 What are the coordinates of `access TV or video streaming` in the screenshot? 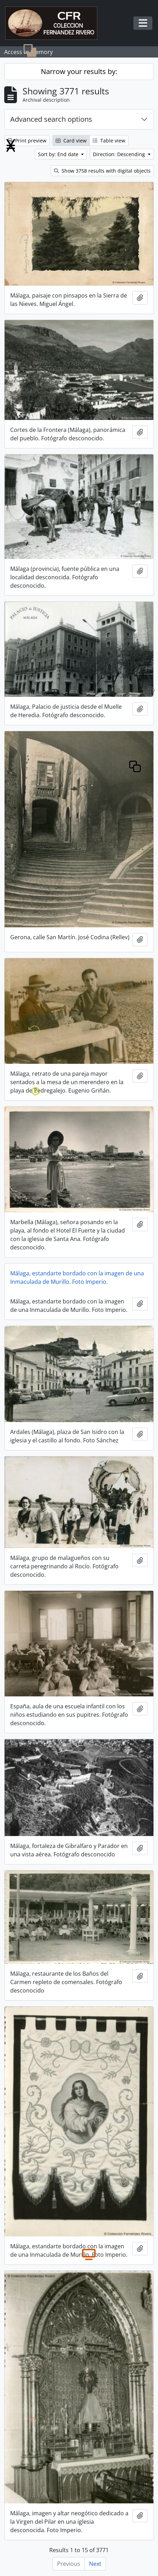 It's located at (89, 2254).